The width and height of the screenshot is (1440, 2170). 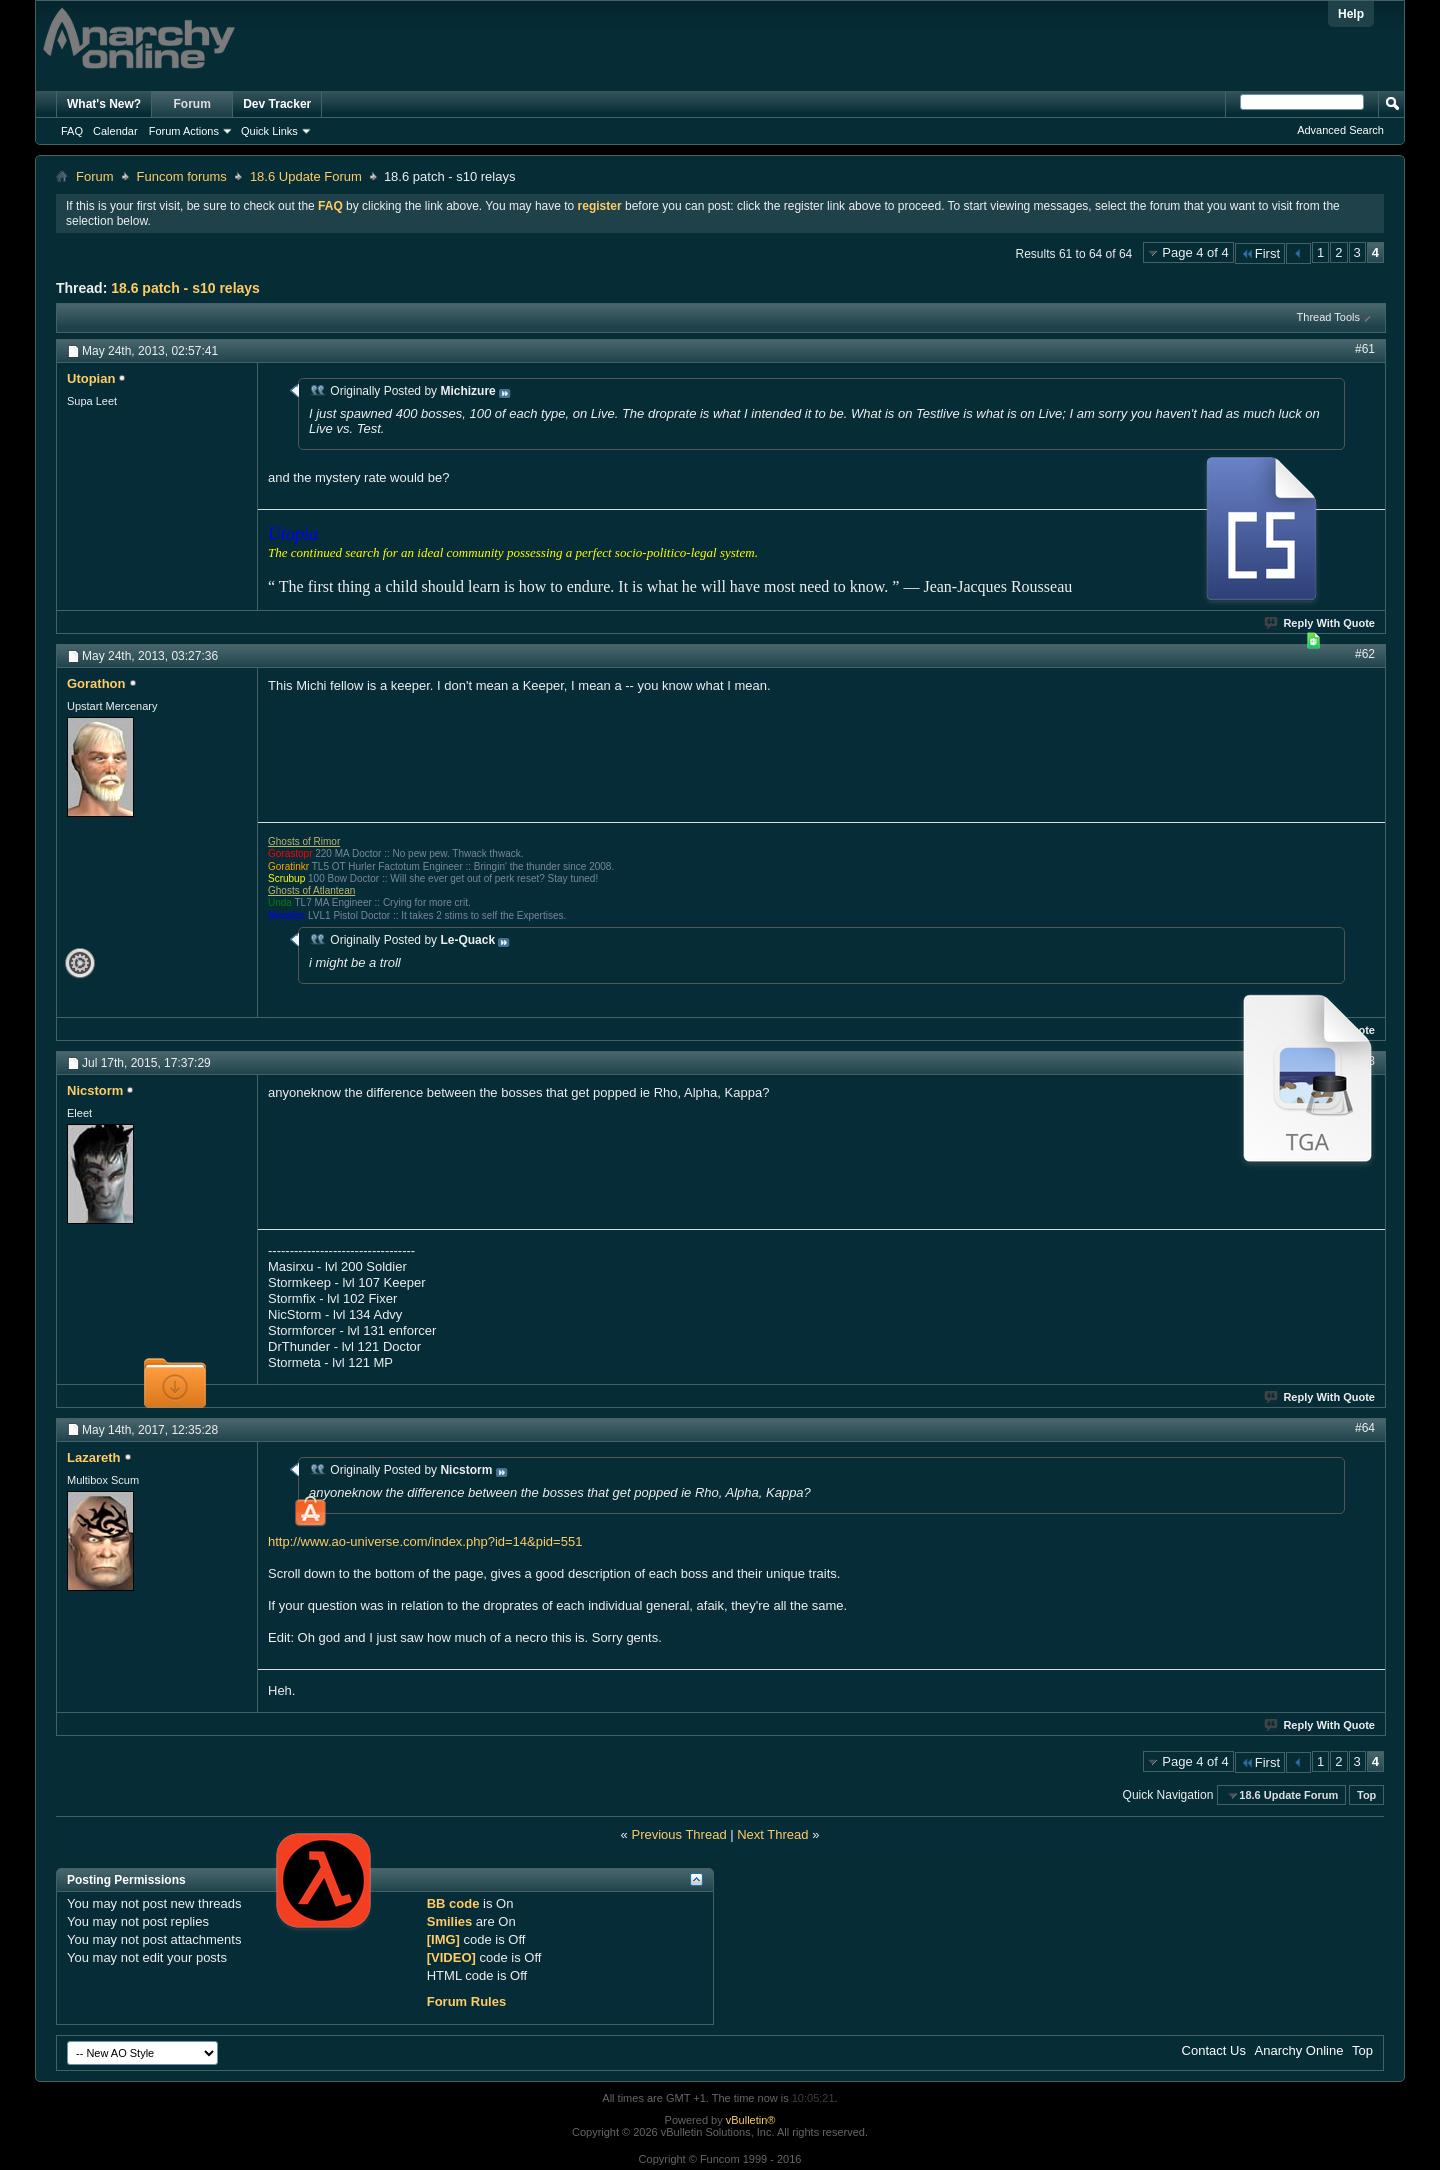 What do you see at coordinates (1307, 1081) in the screenshot?
I see `a TGA image file` at bounding box center [1307, 1081].